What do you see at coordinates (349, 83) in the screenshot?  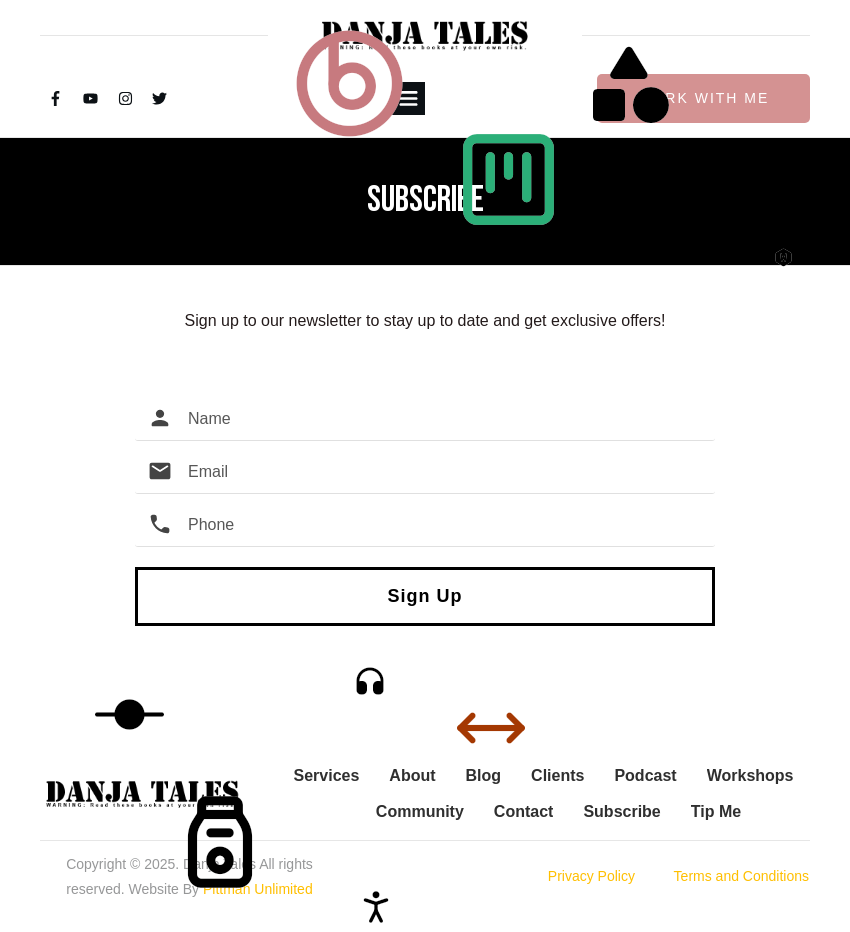 I see `beats audio brand logo` at bounding box center [349, 83].